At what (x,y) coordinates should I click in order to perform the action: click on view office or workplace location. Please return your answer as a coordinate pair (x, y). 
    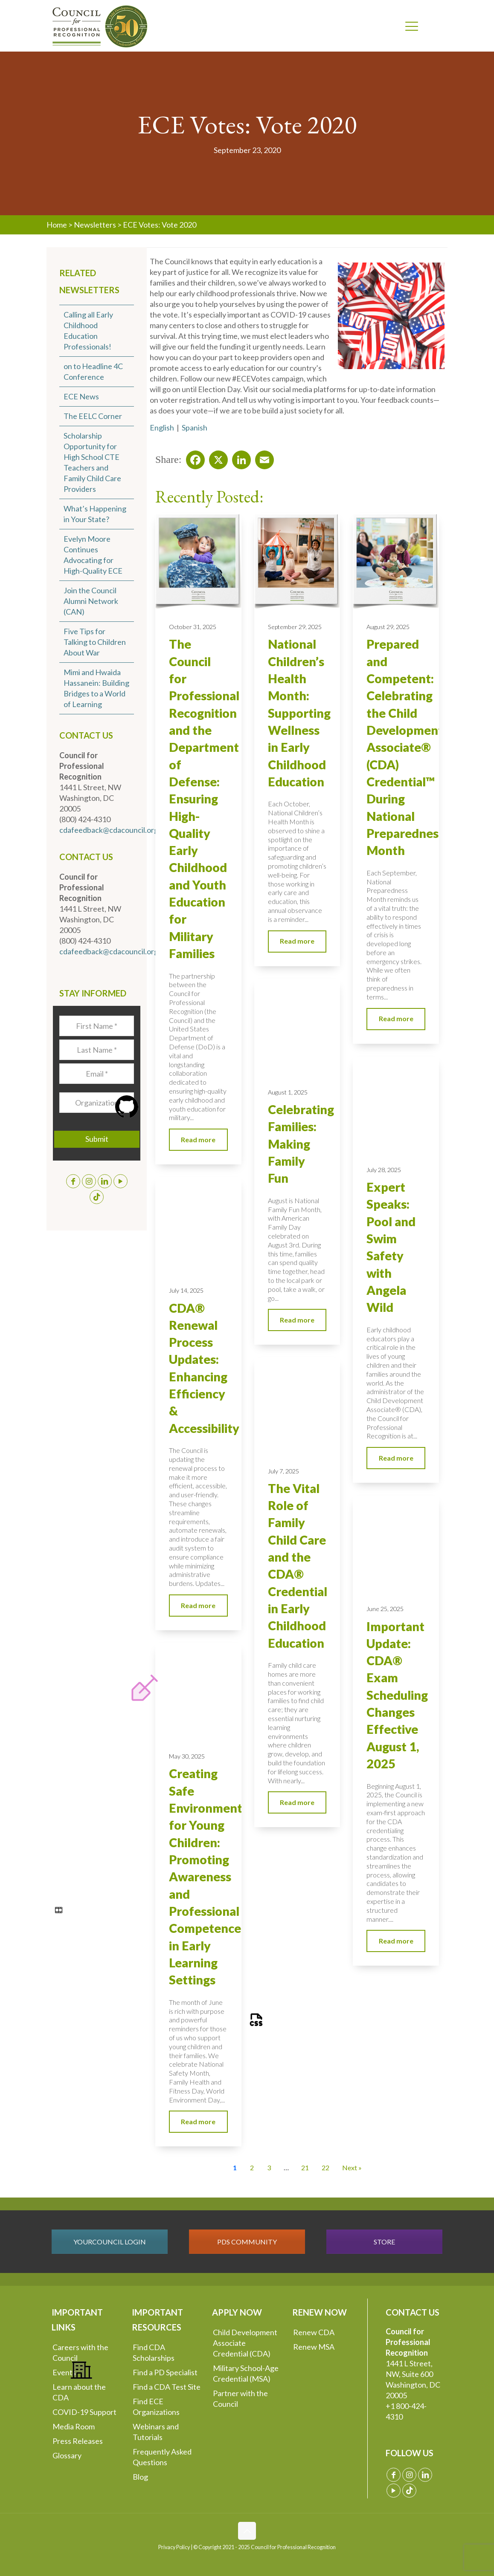
    Looking at the image, I should click on (81, 2370).